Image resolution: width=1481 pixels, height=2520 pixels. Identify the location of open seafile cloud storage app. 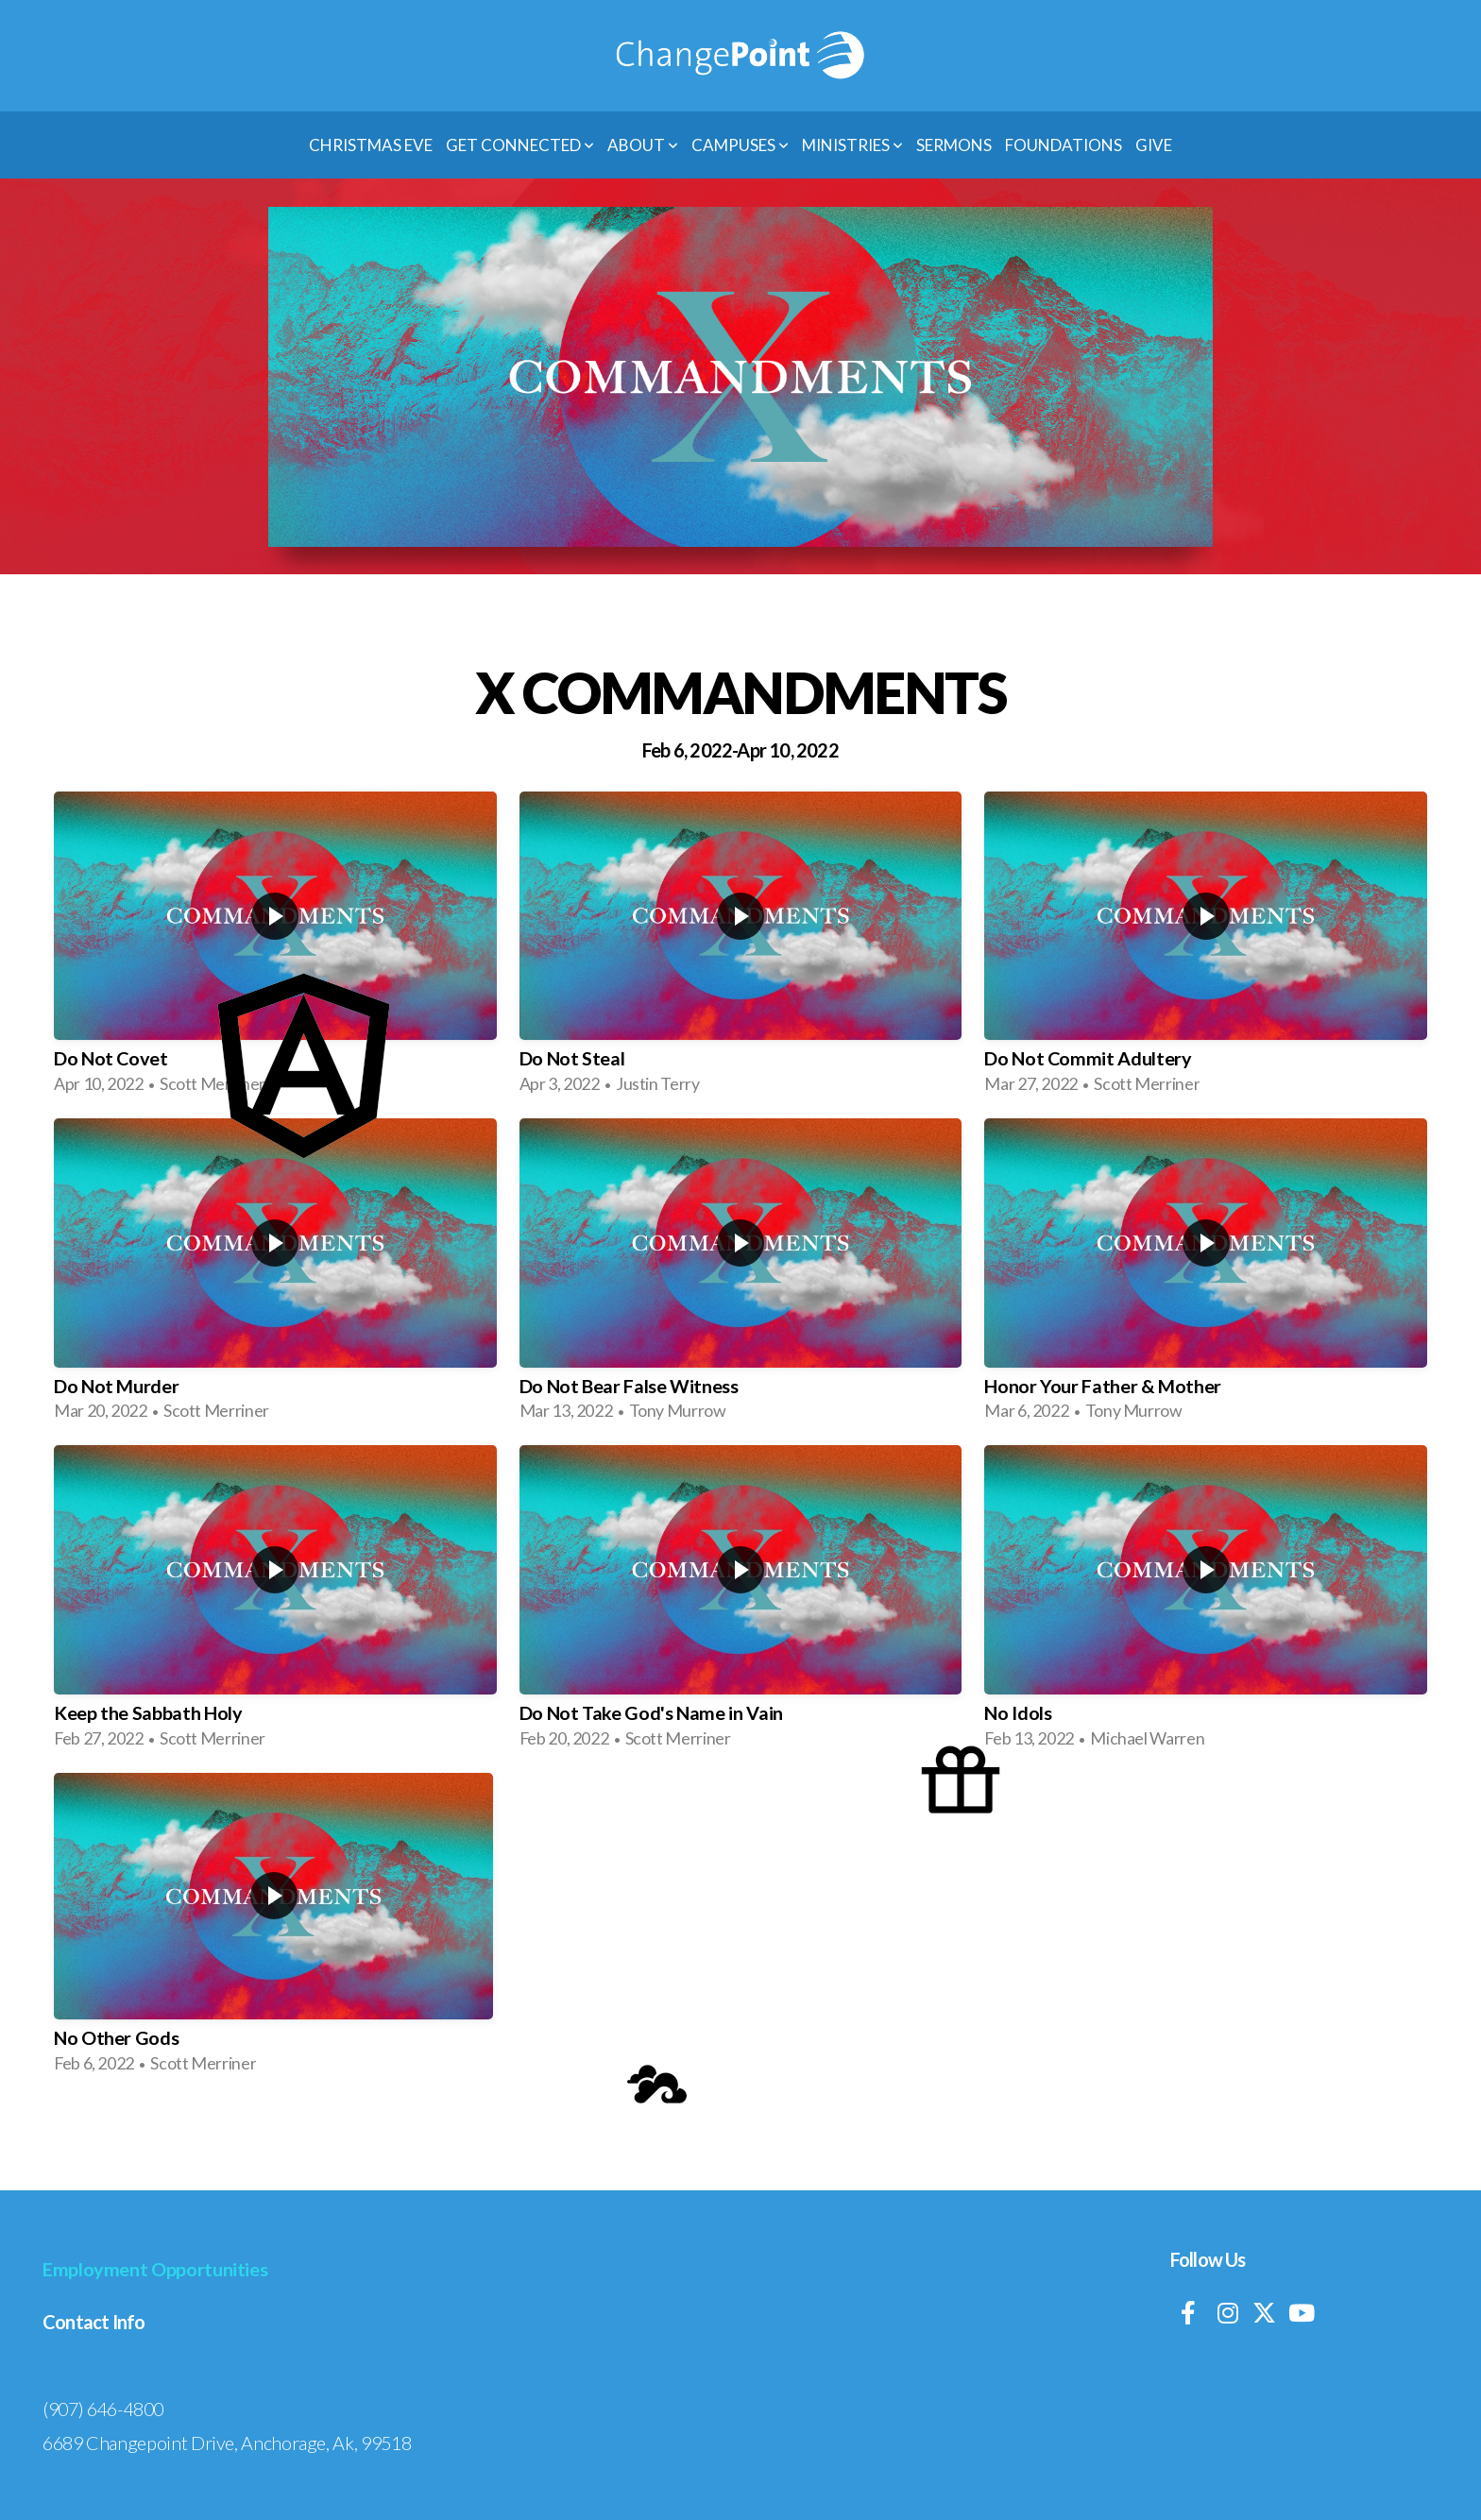
(656, 2084).